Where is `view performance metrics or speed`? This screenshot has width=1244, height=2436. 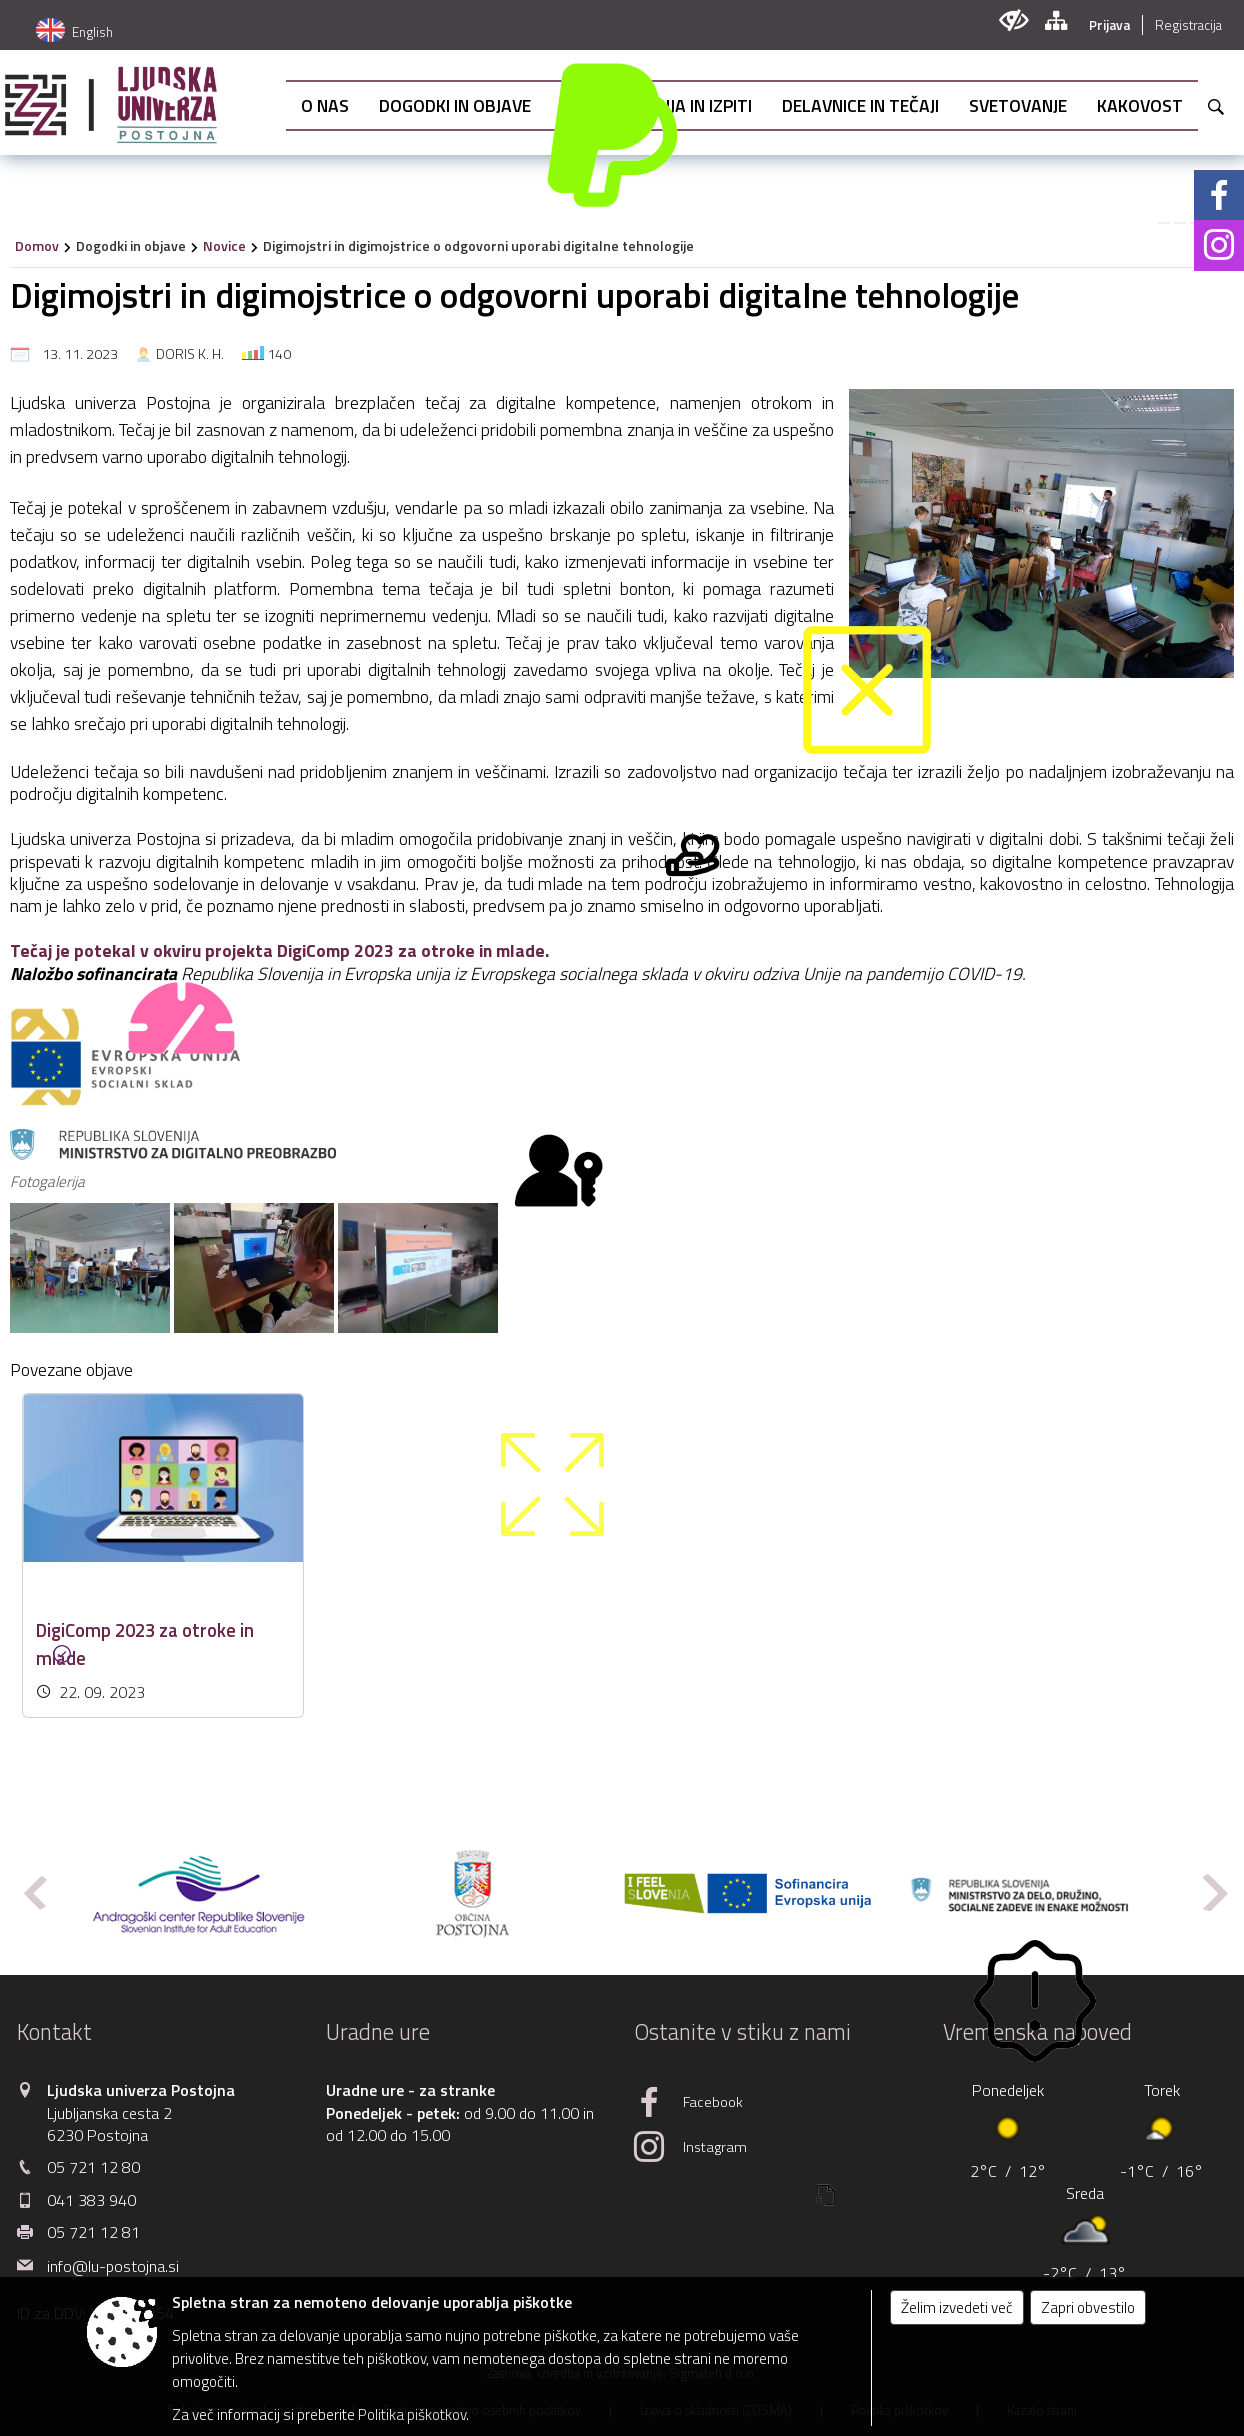 view performance metrics or speed is located at coordinates (181, 1023).